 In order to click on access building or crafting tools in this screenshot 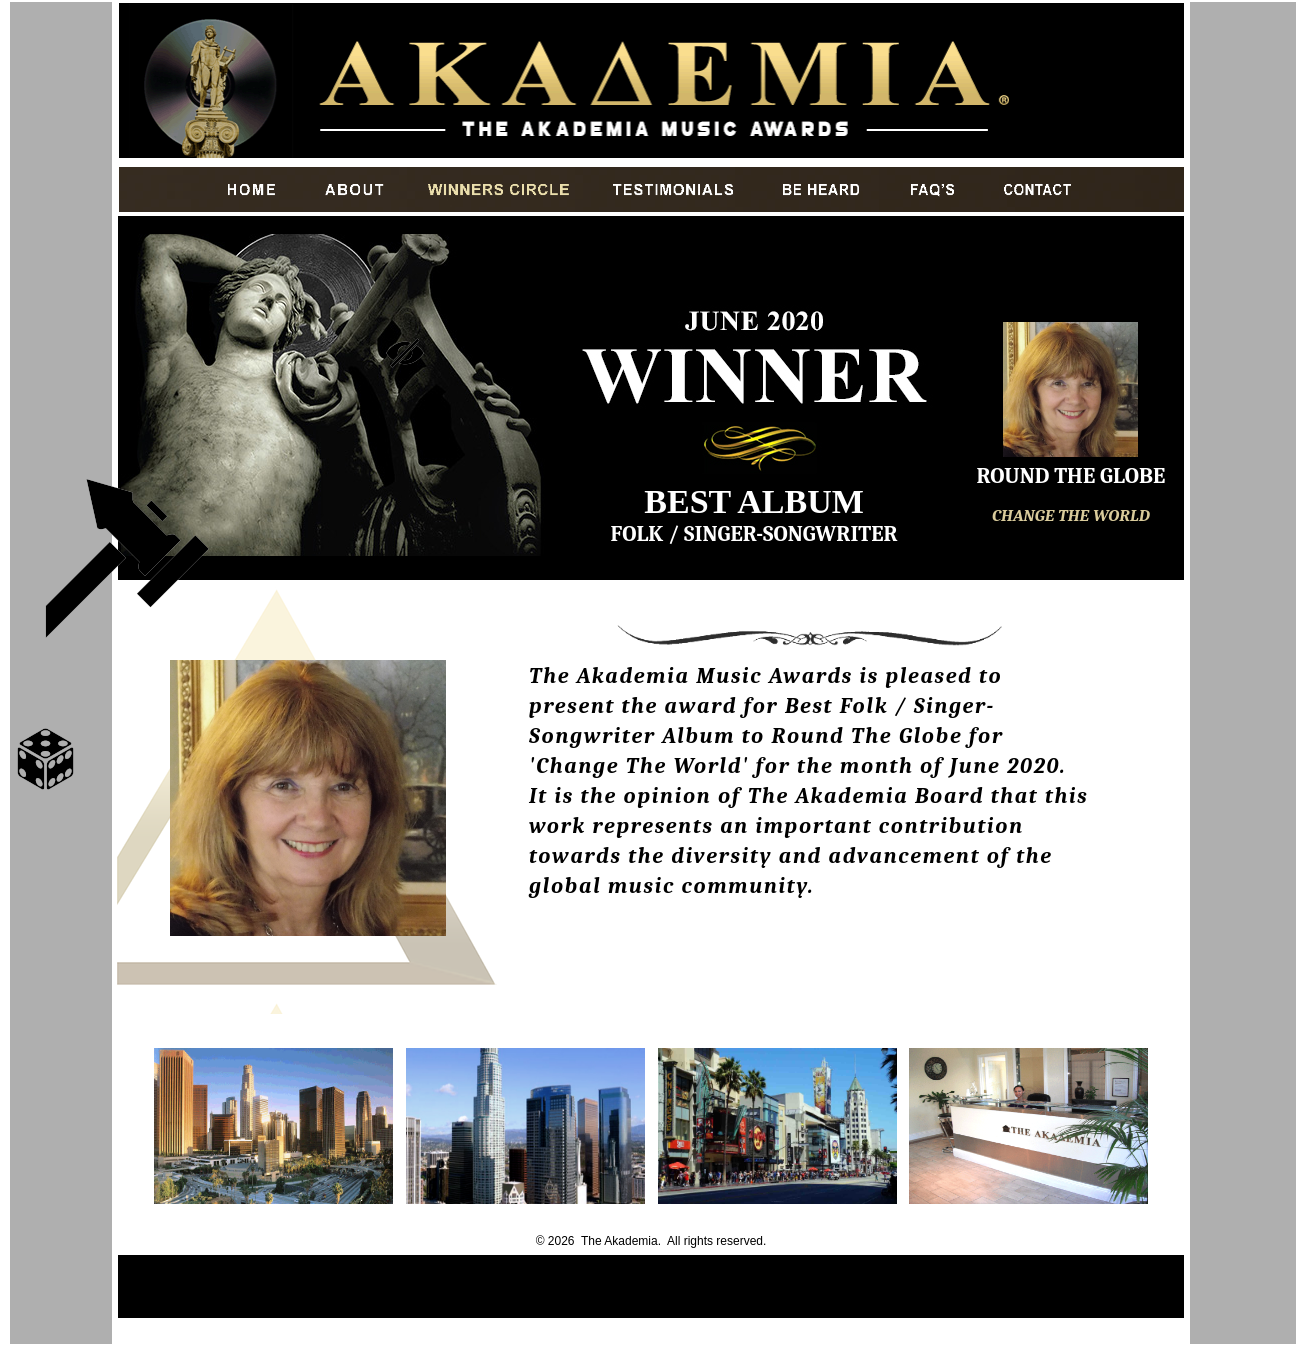, I will do `click(131, 562)`.